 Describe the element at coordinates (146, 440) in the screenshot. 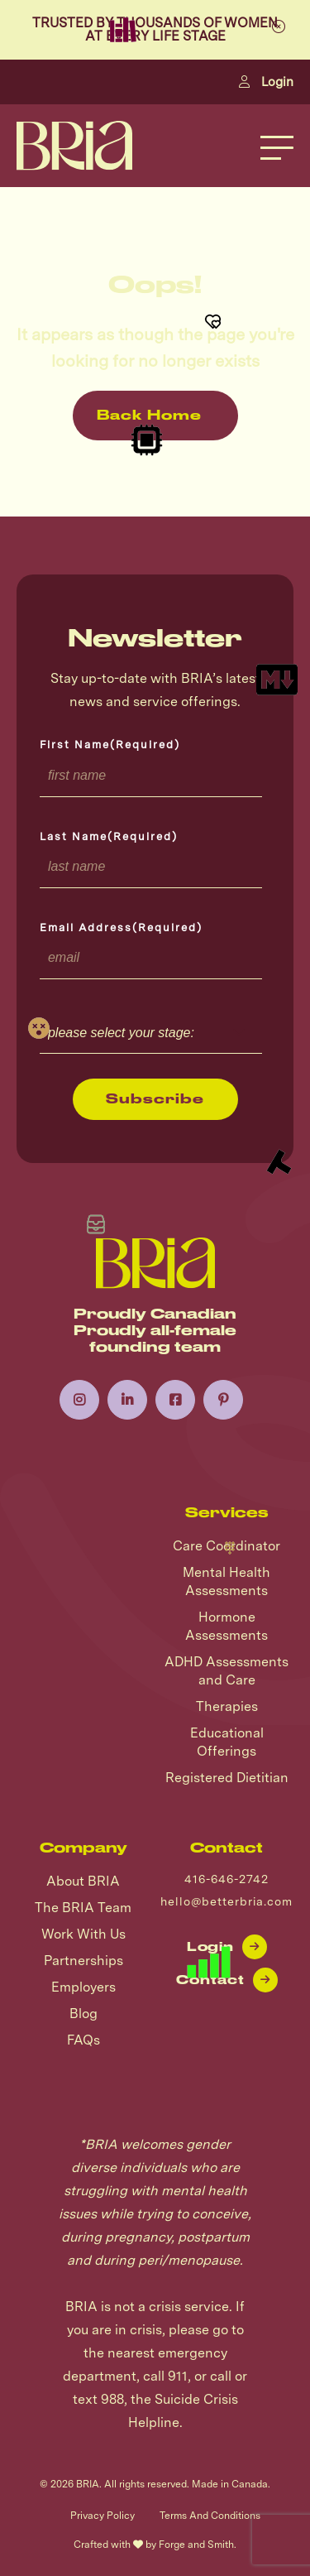

I see `view hardware or processor information` at that location.